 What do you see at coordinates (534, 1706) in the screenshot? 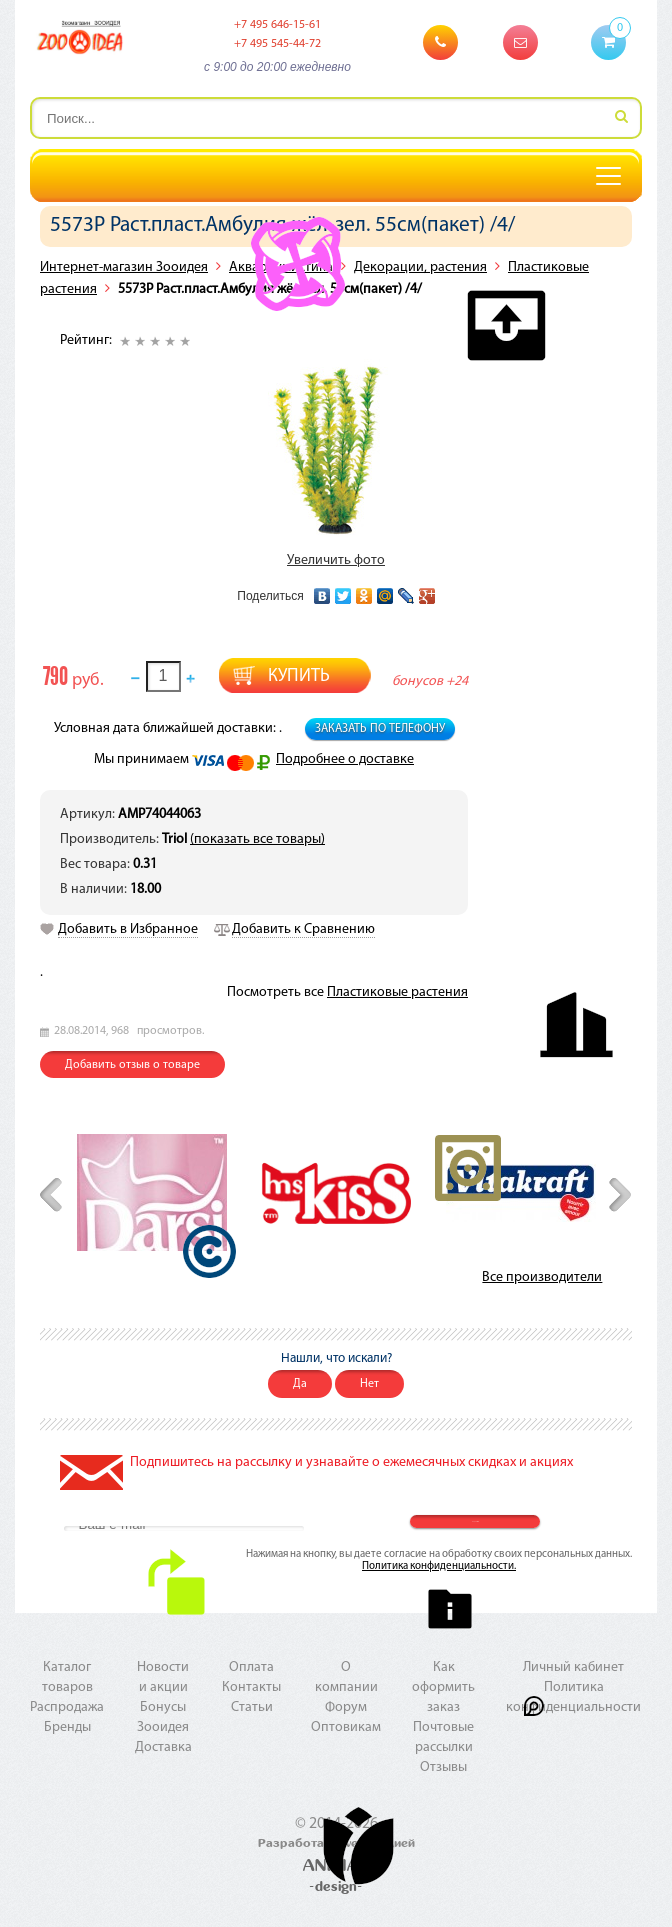
I see `open microsoft loop app` at bounding box center [534, 1706].